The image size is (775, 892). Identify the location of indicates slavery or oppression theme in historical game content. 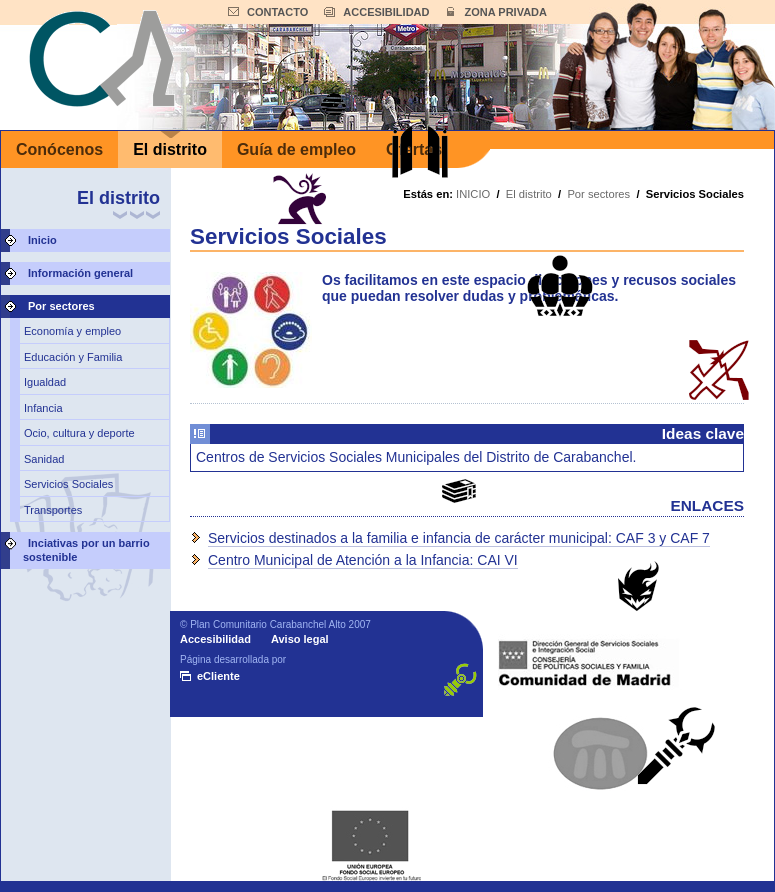
(299, 197).